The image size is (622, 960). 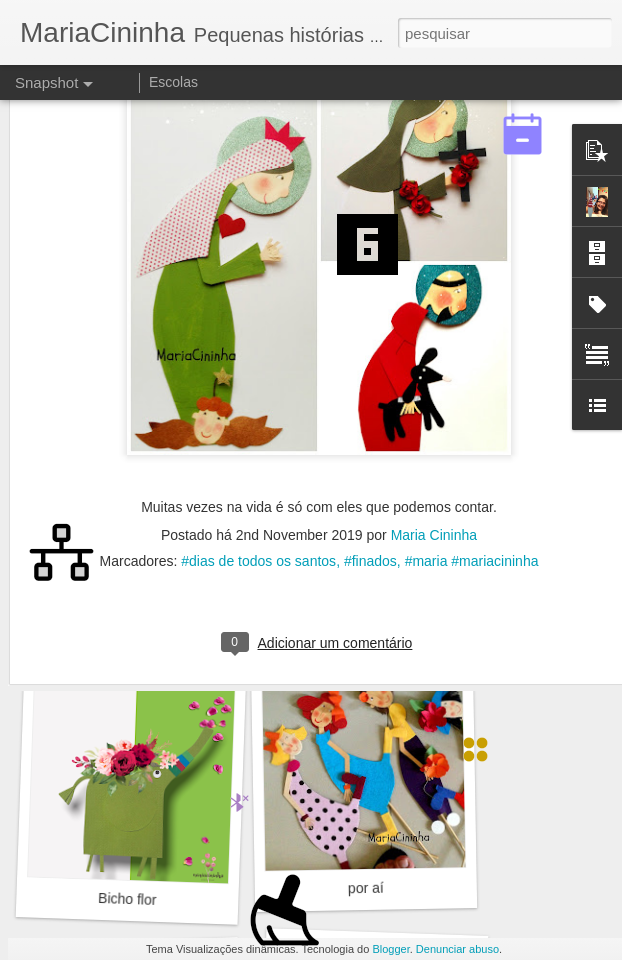 I want to click on open app grid or launcher, so click(x=475, y=749).